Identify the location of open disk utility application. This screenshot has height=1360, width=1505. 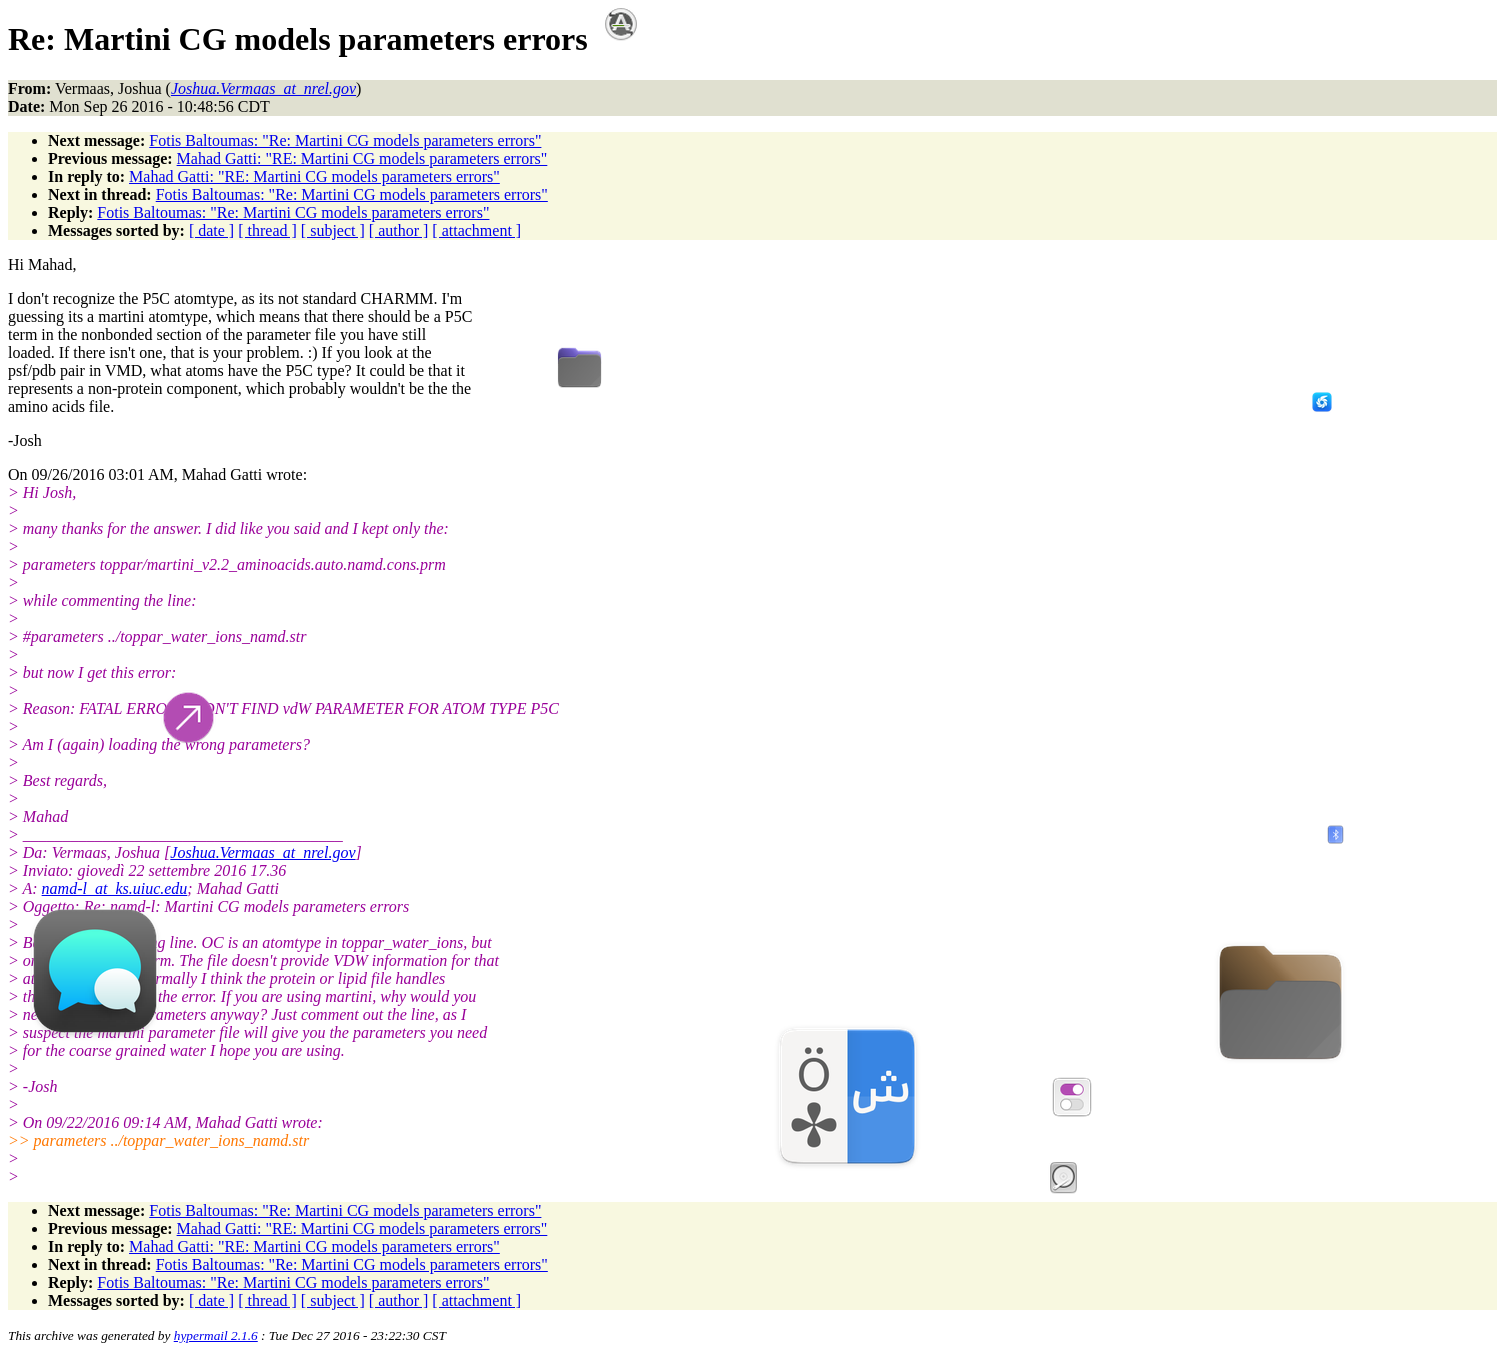
(1063, 1177).